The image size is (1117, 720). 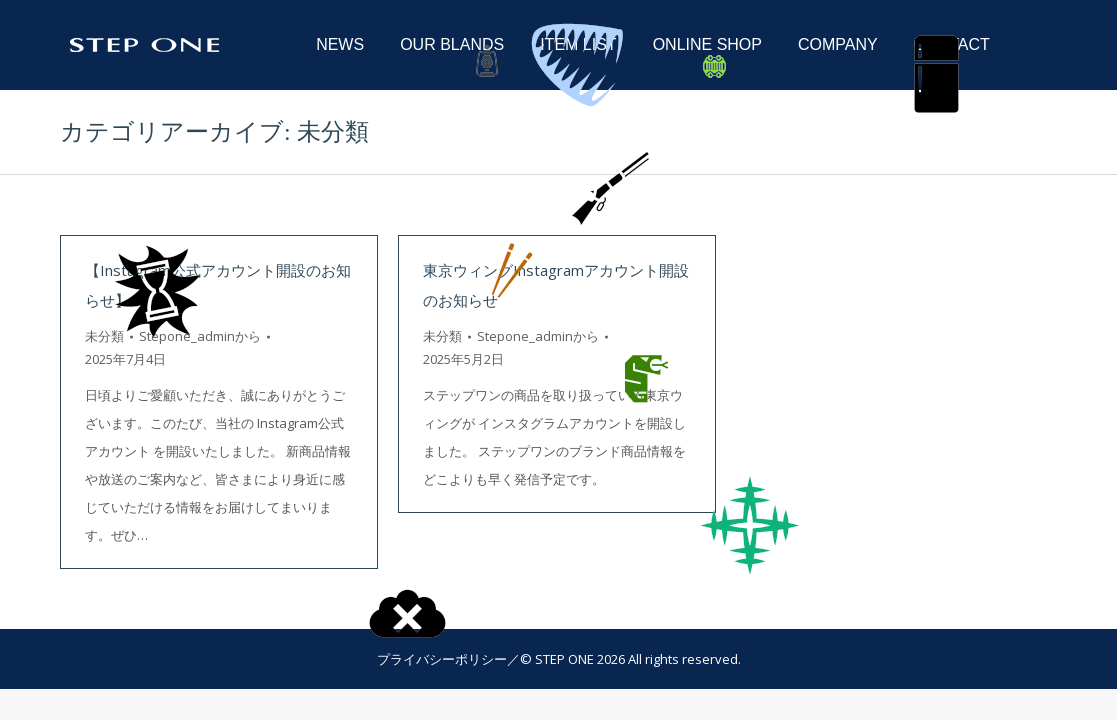 What do you see at coordinates (714, 66) in the screenshot?
I see `transport or logistics game item` at bounding box center [714, 66].